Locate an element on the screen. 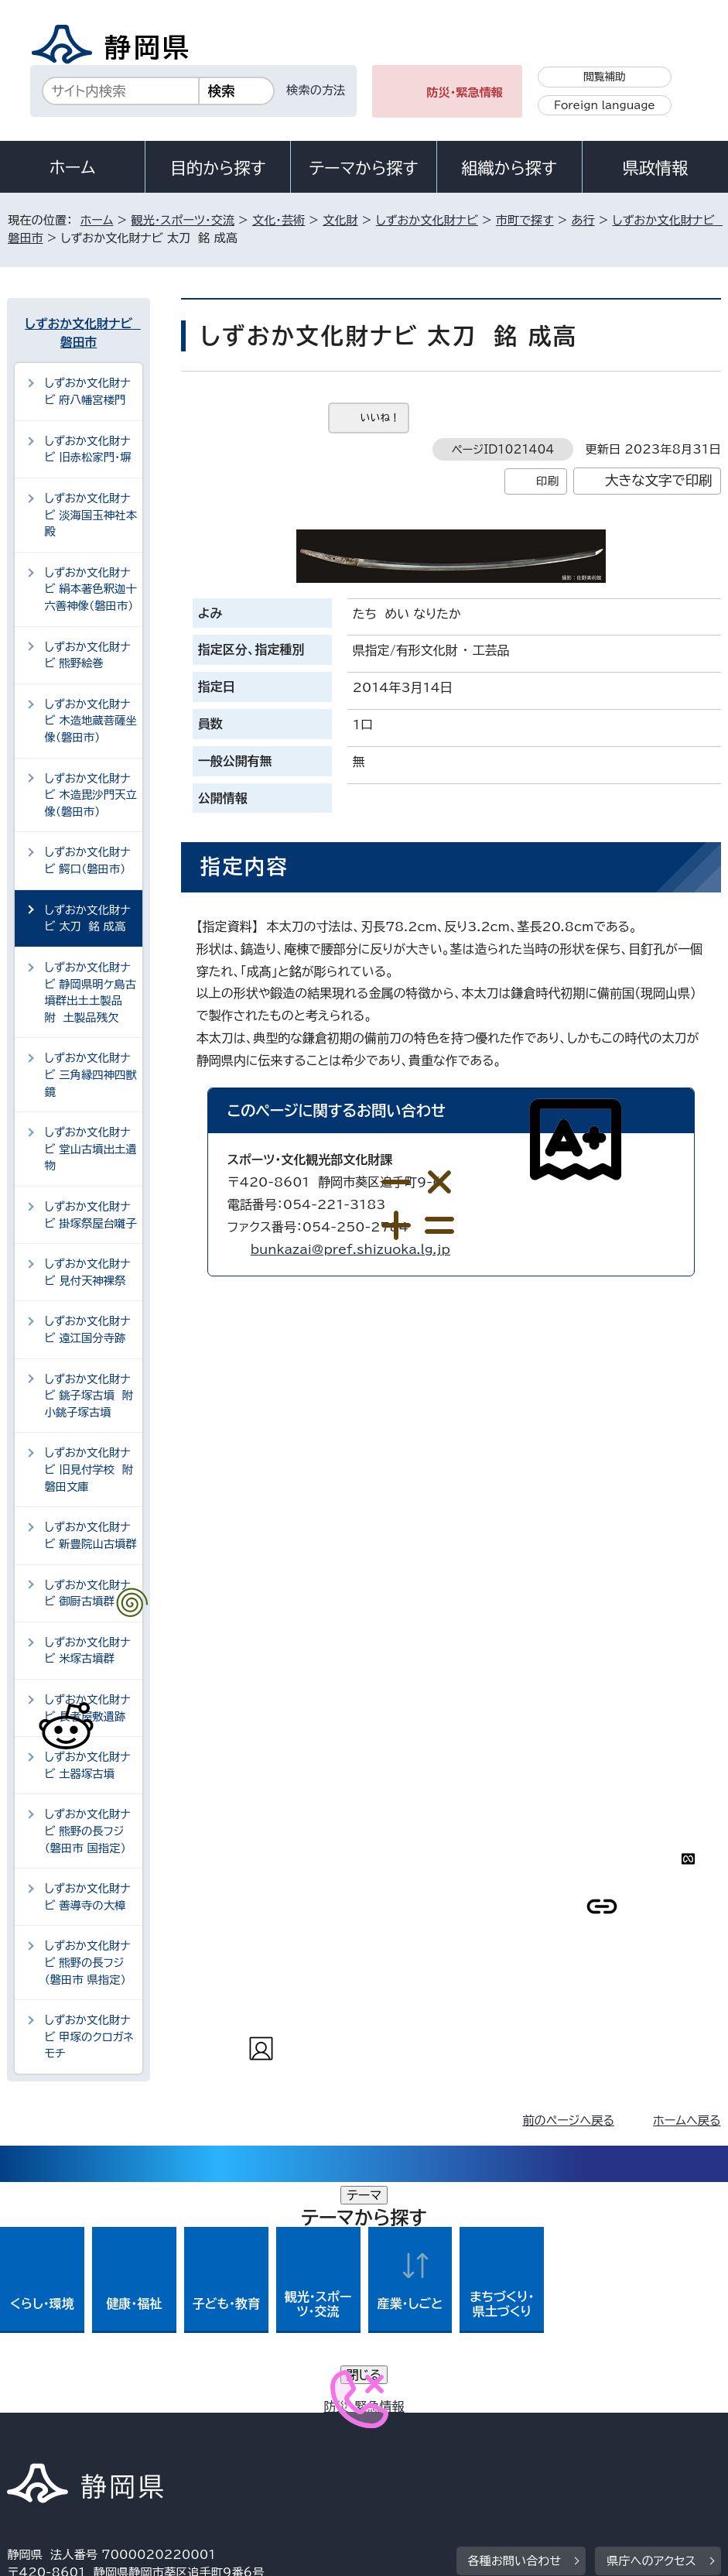  end or decline a phone call is located at coordinates (361, 2398).